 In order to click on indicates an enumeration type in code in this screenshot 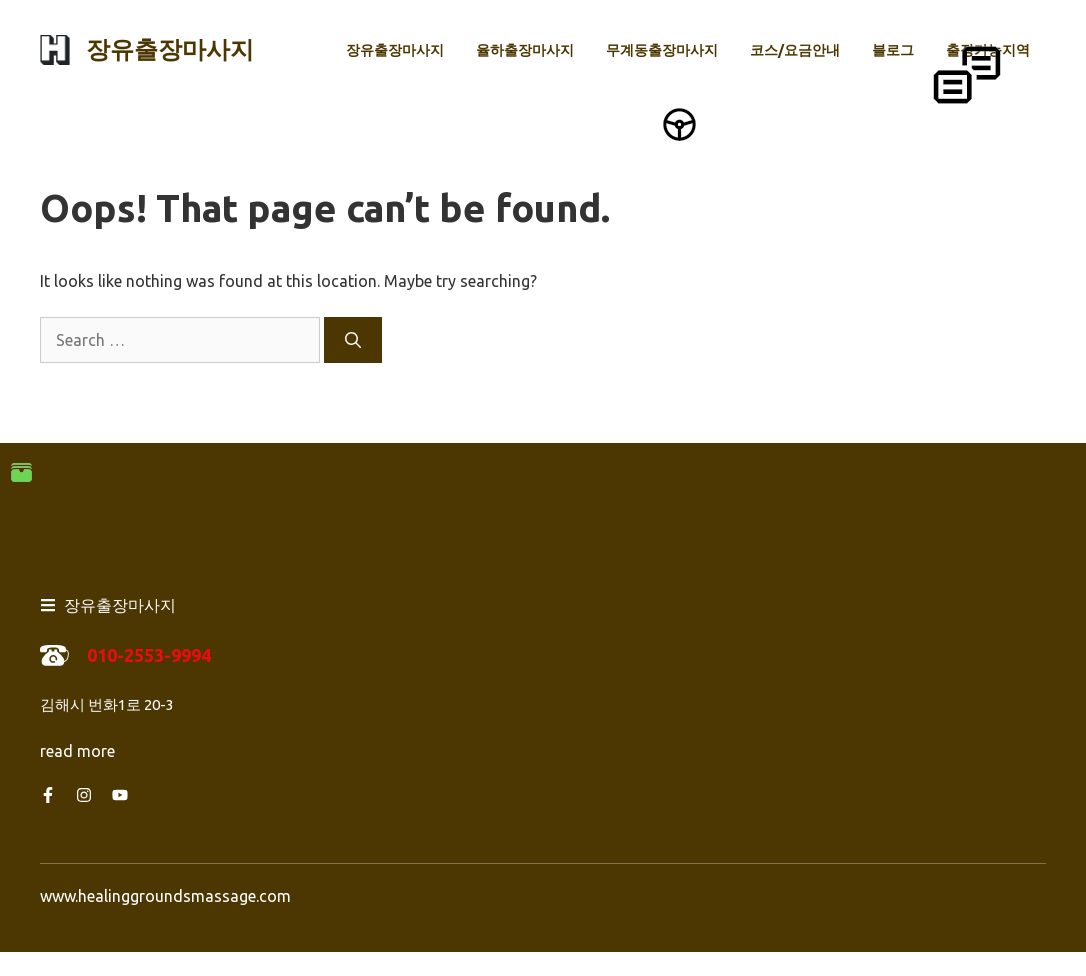, I will do `click(967, 75)`.